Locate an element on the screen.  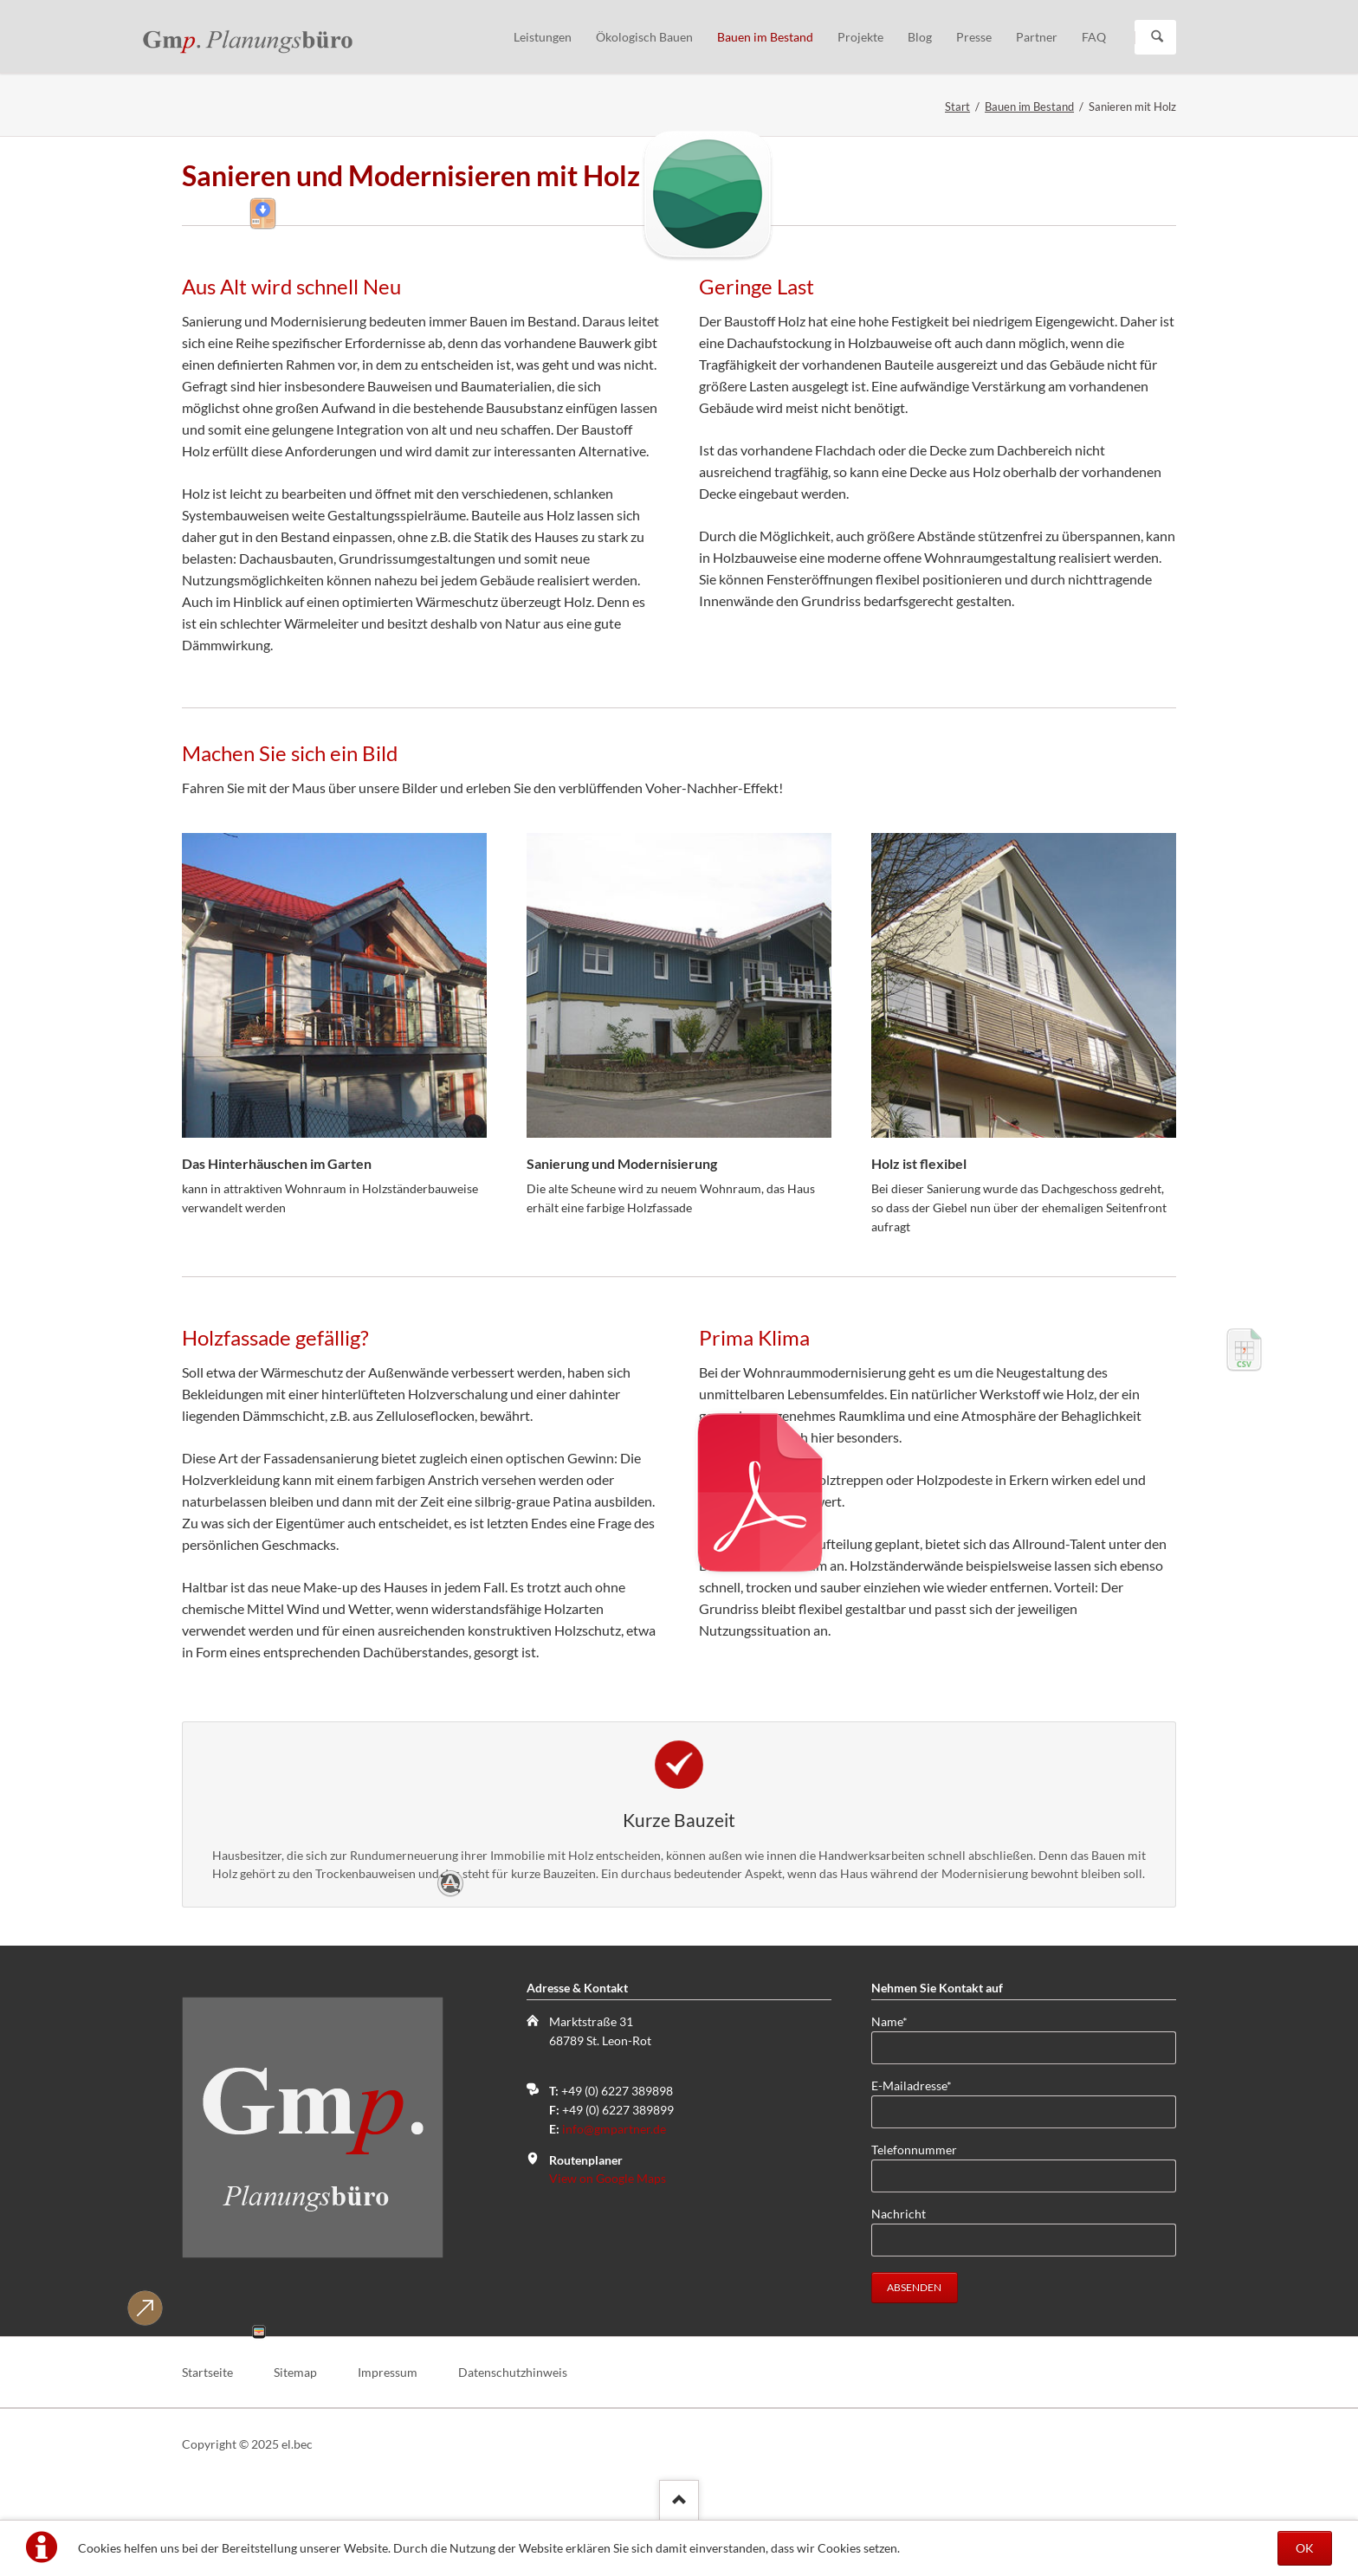
downloading a software package is located at coordinates (262, 213).